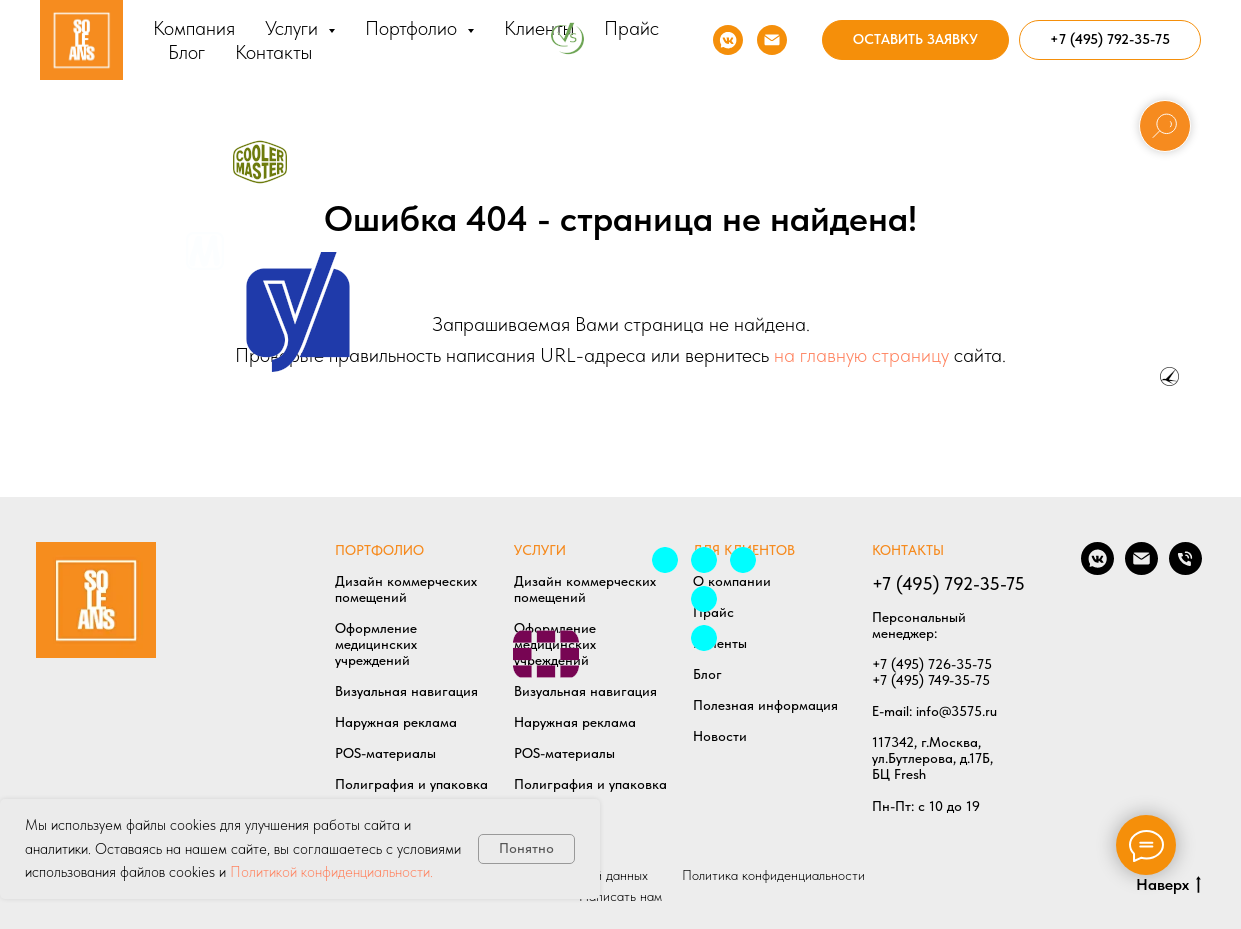  I want to click on open MangaUpdates website or app, so click(205, 251).